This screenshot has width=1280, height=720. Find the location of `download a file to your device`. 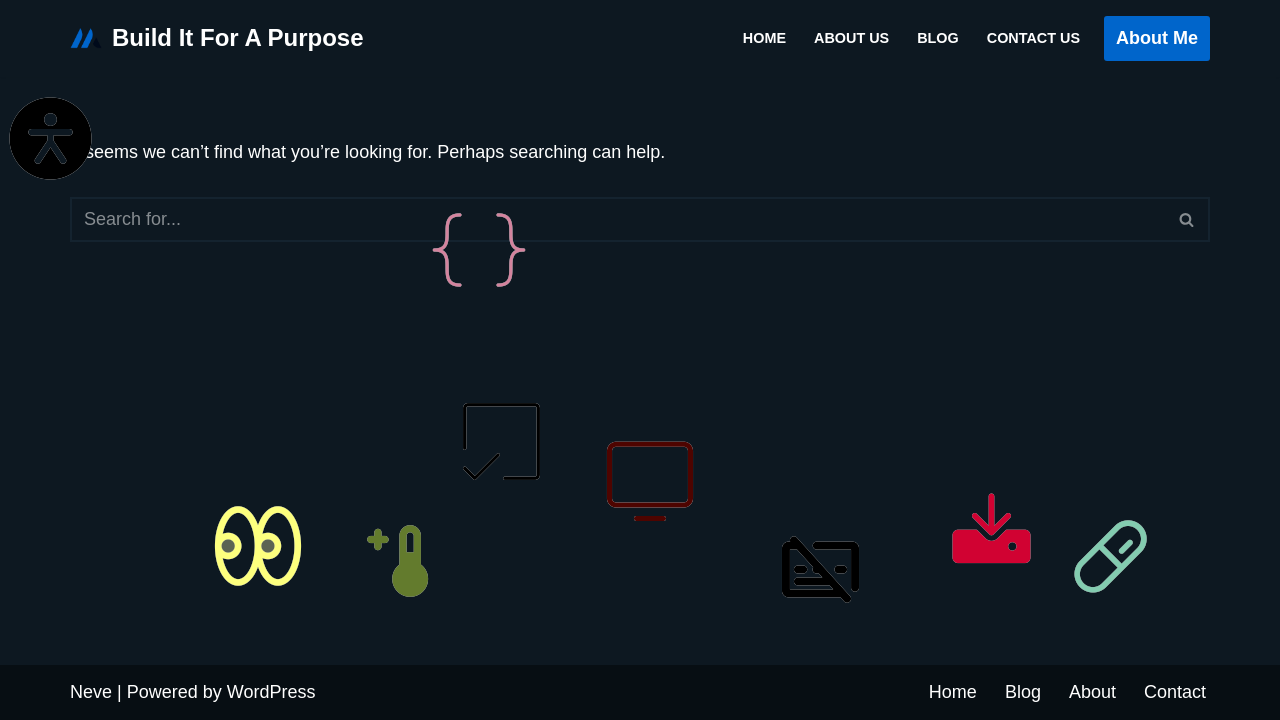

download a file to your device is located at coordinates (991, 532).